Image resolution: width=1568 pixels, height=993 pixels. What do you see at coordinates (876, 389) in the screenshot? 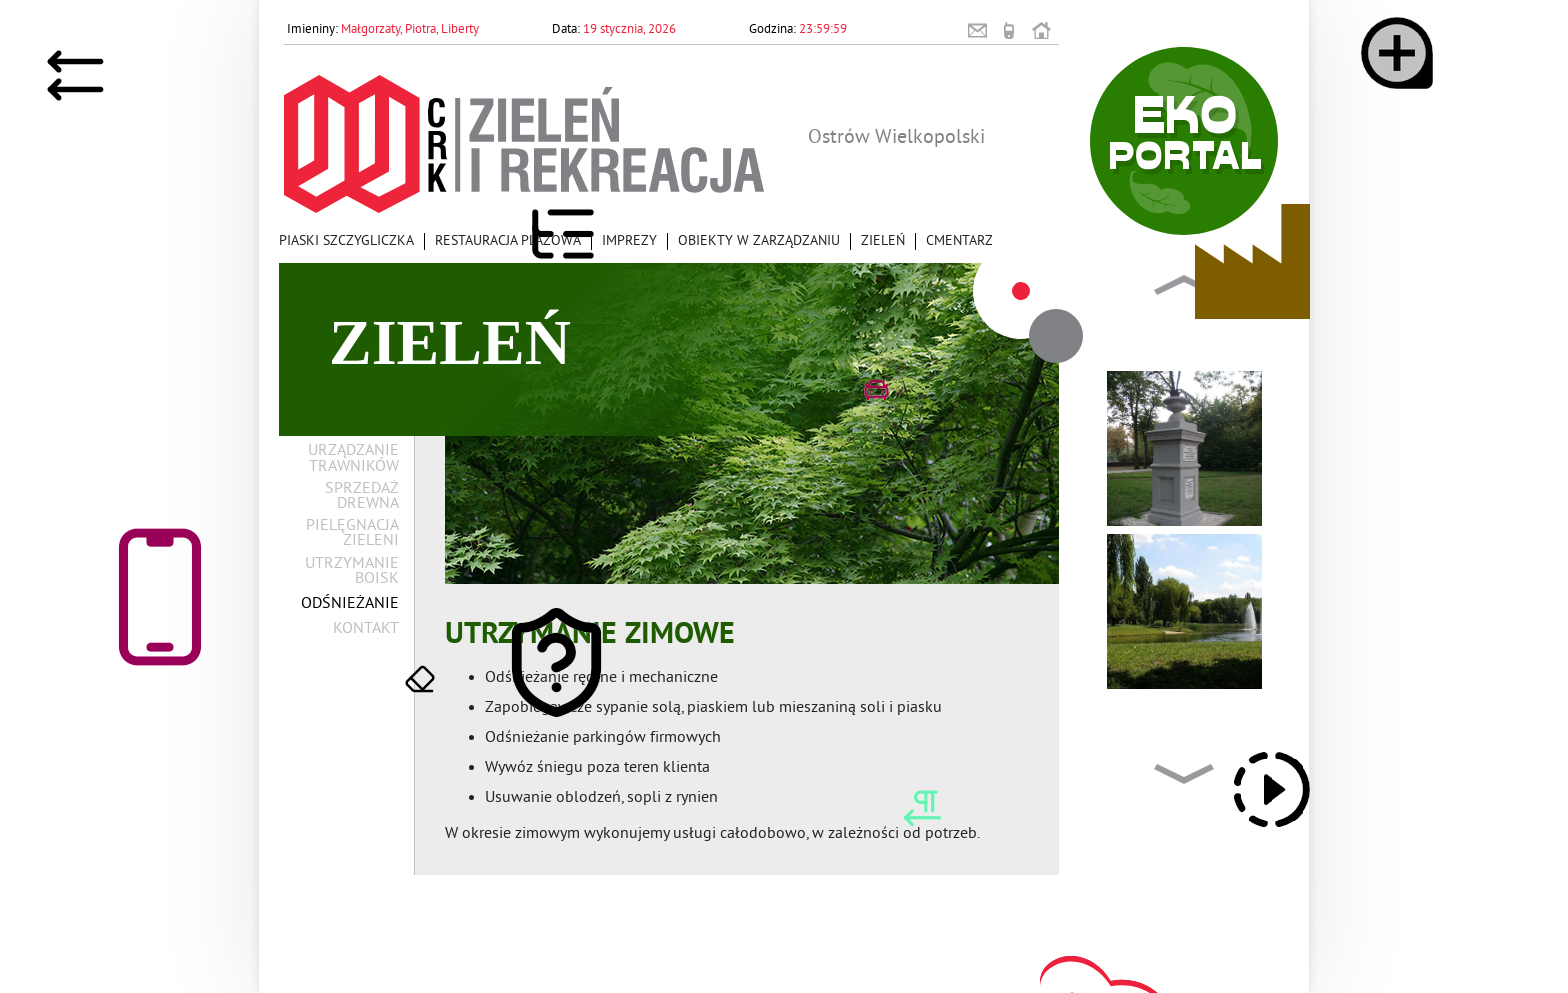
I see `access vehicle or car-related settings` at bounding box center [876, 389].